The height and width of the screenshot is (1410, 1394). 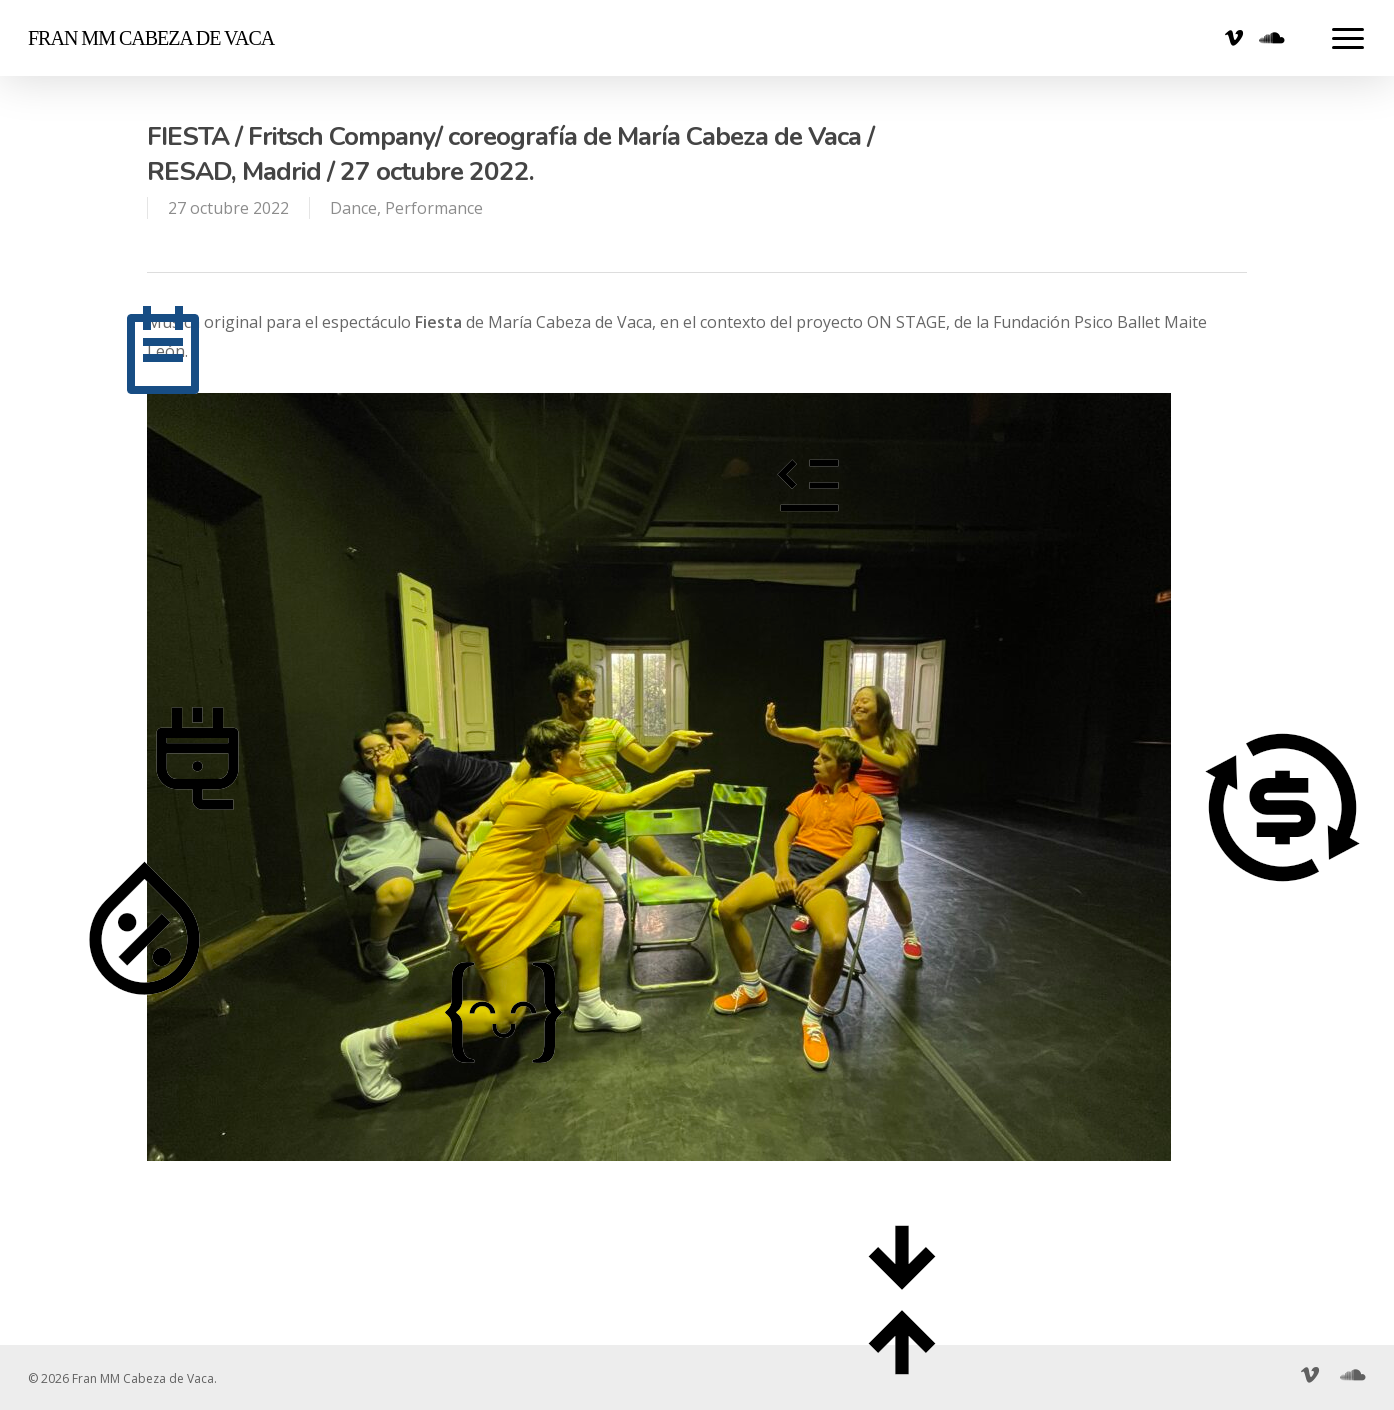 I want to click on view your to-do list, so click(x=163, y=354).